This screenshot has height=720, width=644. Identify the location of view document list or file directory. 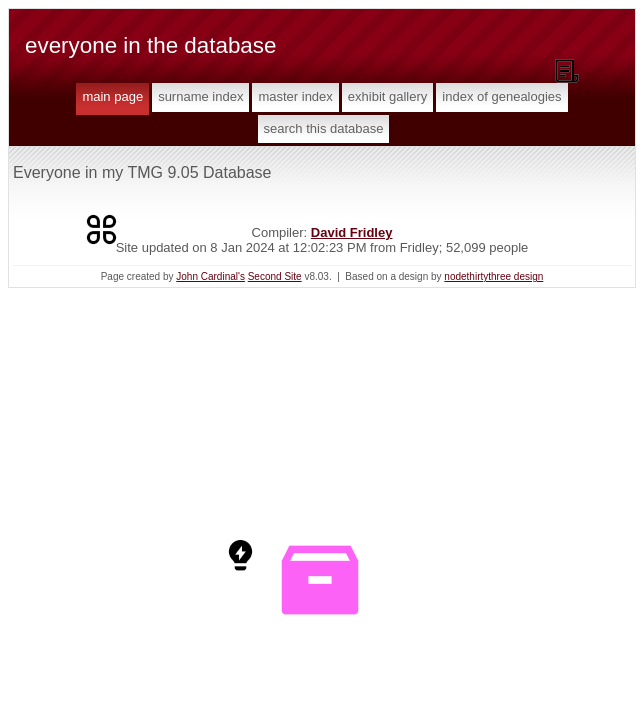
(567, 71).